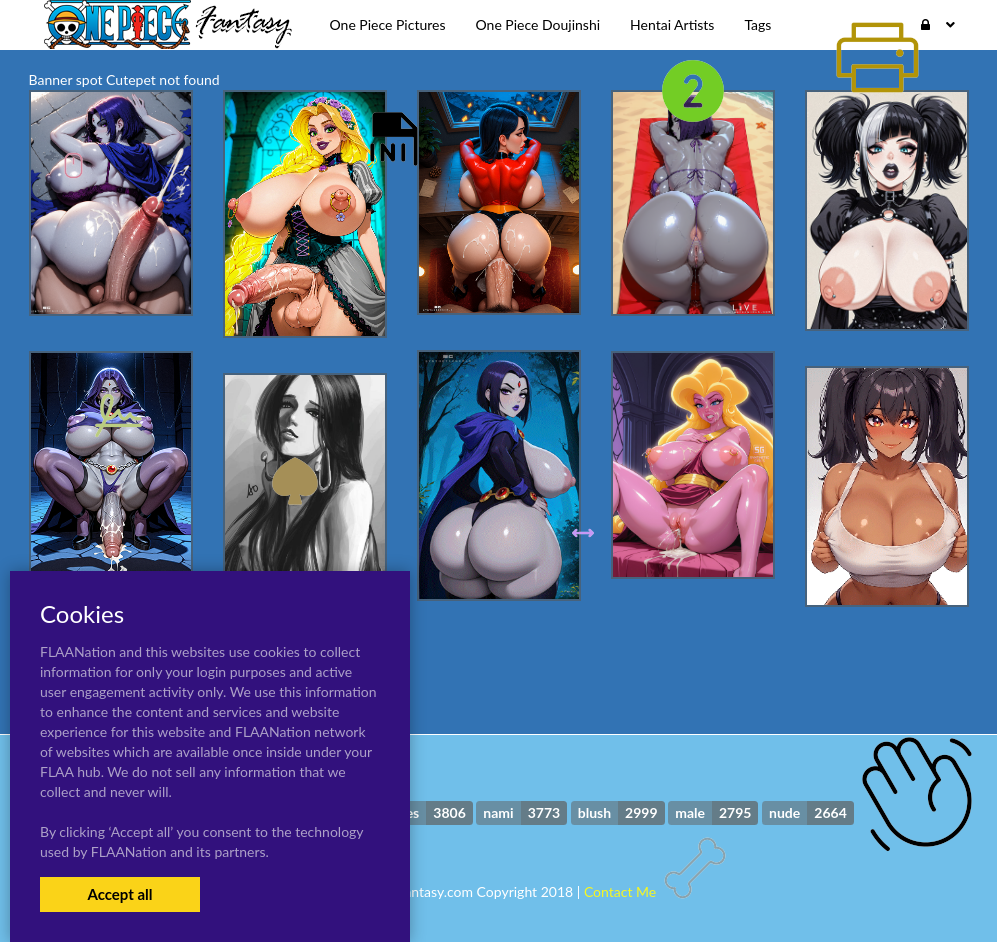  I want to click on play card games or access a cards app, so click(295, 482).